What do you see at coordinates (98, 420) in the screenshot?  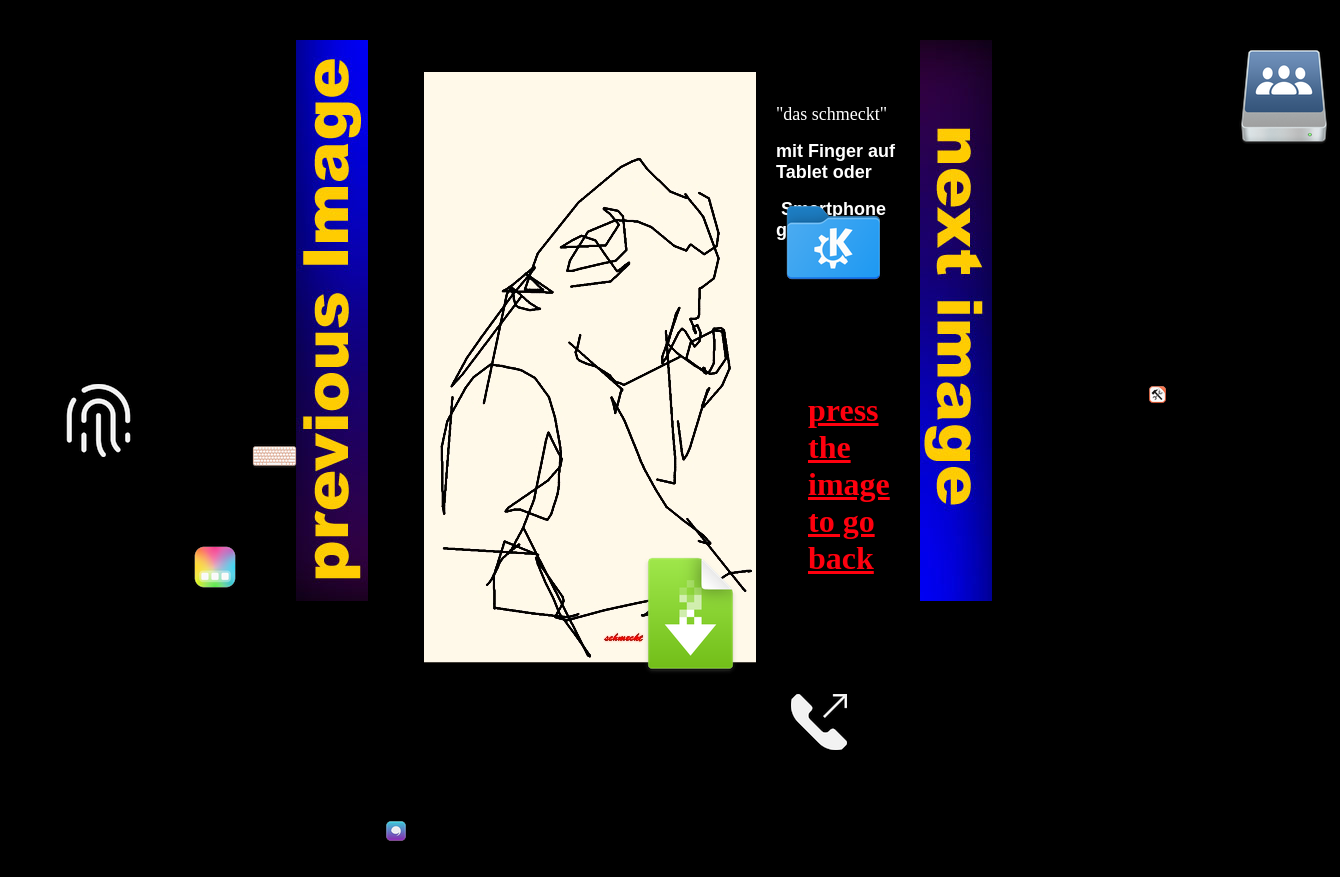 I see `authenticate using fingerprint recognition` at bounding box center [98, 420].